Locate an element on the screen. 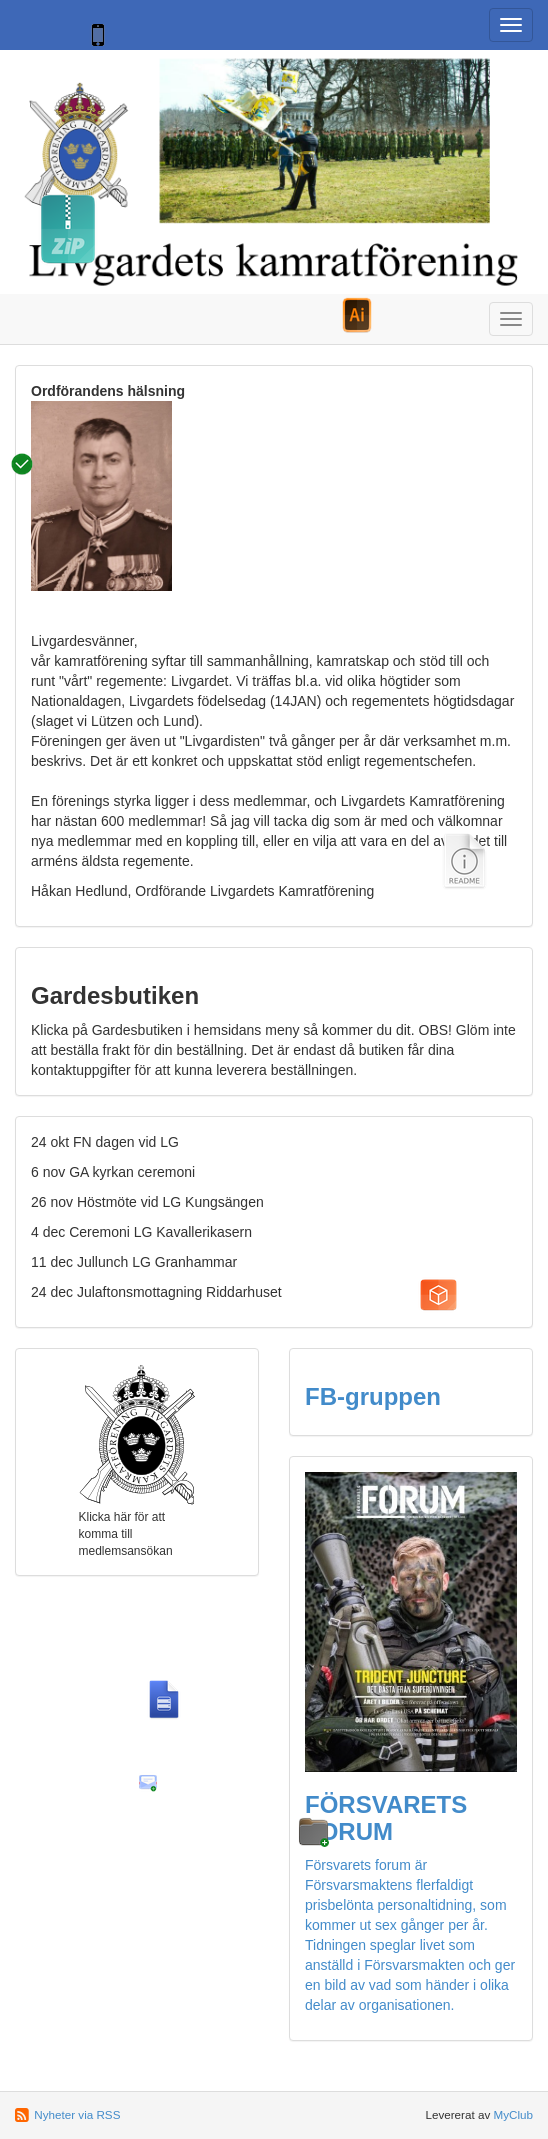 The height and width of the screenshot is (2139, 548). 3D model file in STL ASCII format is located at coordinates (438, 1293).